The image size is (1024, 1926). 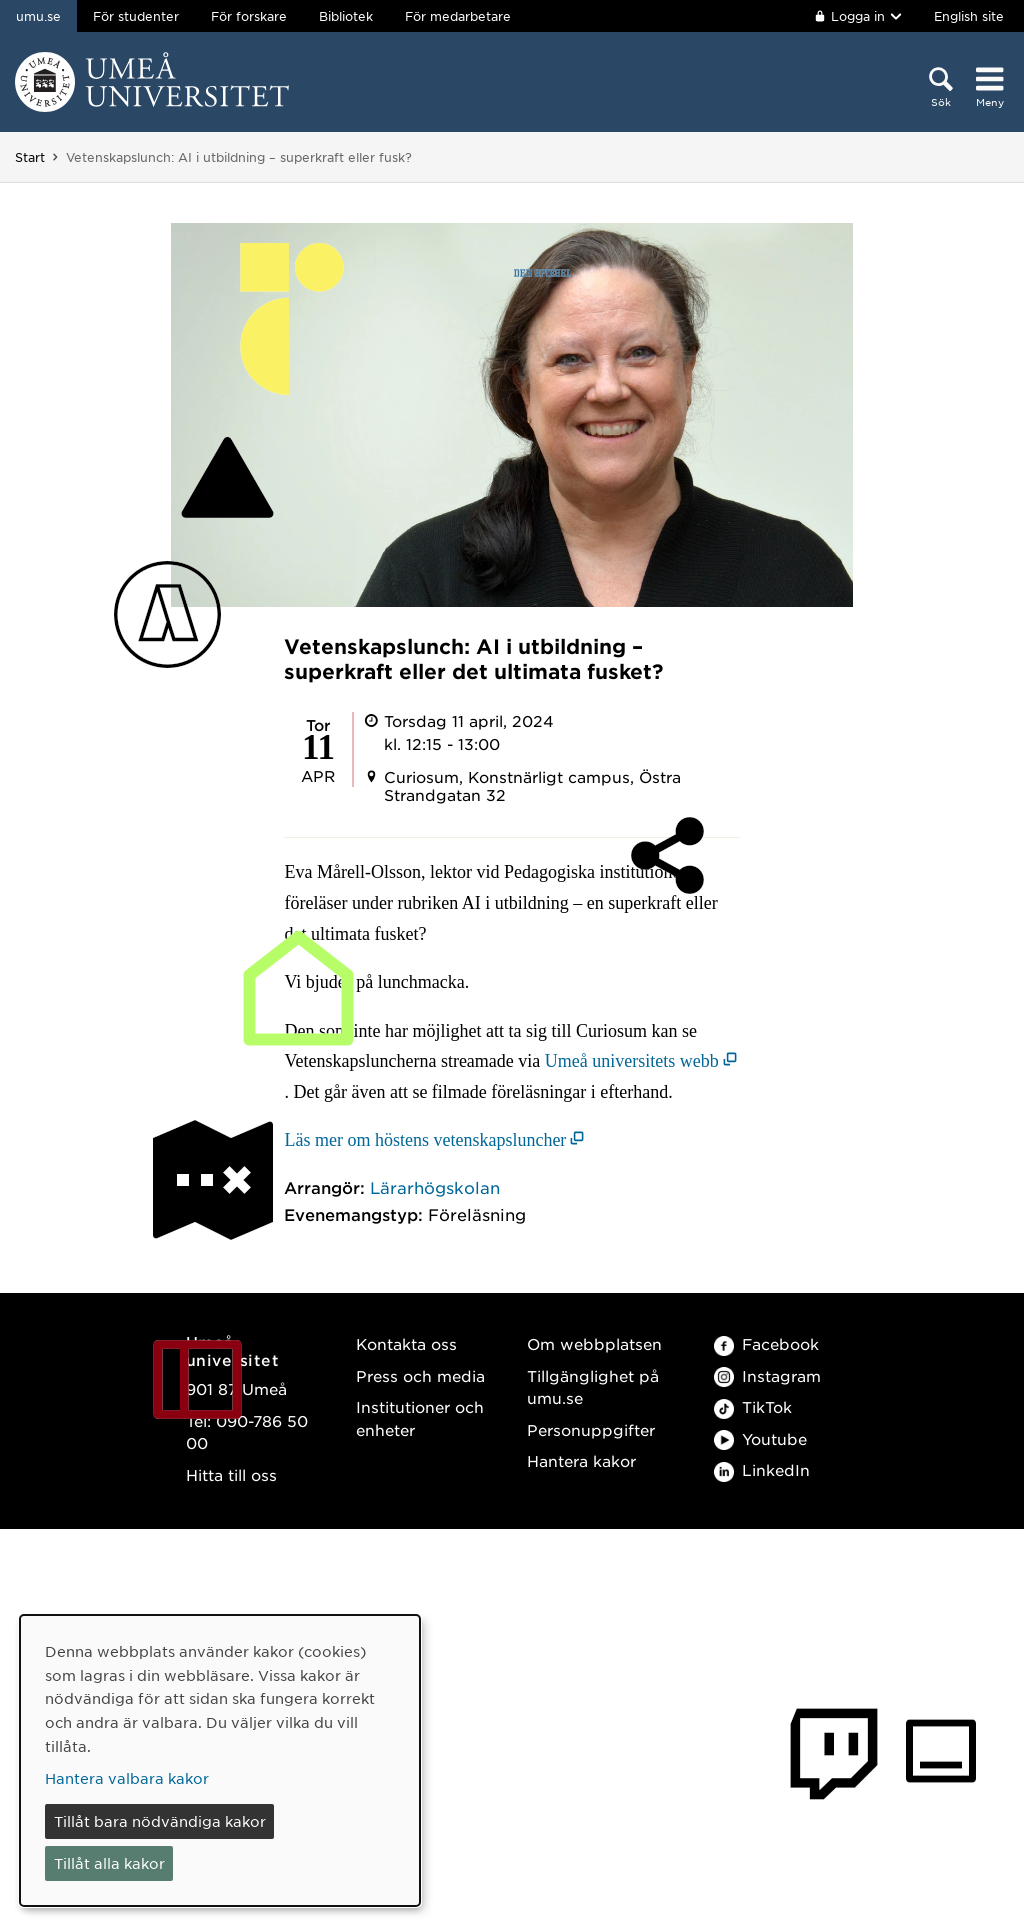 What do you see at coordinates (543, 273) in the screenshot?
I see `visit Der Spiegel news website` at bounding box center [543, 273].